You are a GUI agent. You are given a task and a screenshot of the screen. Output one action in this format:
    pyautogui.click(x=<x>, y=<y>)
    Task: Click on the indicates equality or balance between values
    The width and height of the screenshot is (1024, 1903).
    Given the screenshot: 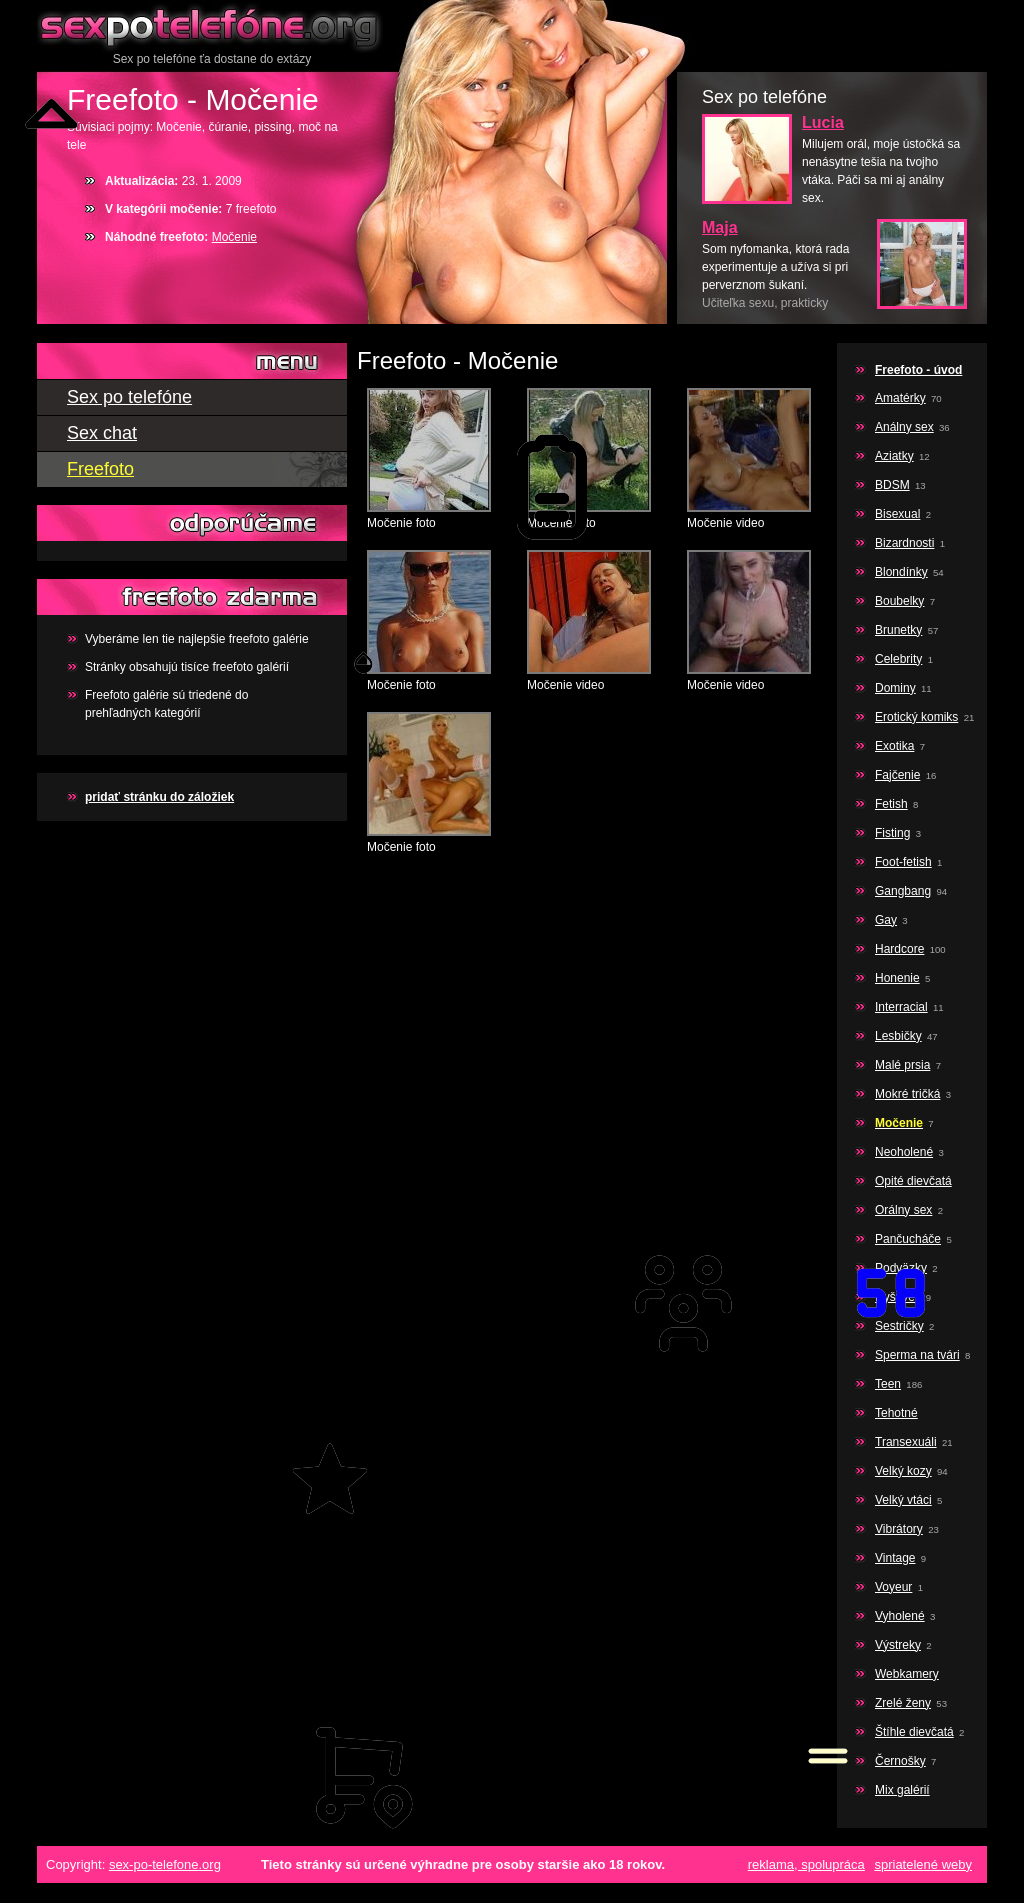 What is the action you would take?
    pyautogui.click(x=828, y=1756)
    